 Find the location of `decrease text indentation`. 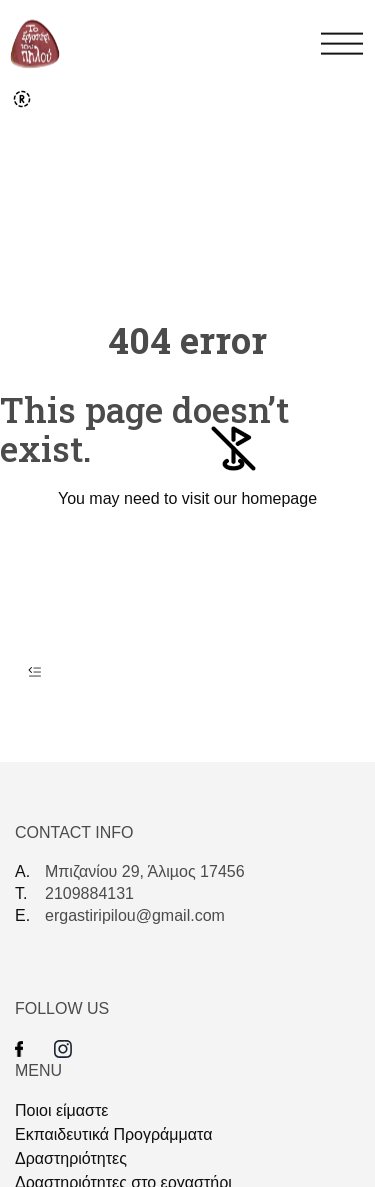

decrease text indentation is located at coordinates (35, 672).